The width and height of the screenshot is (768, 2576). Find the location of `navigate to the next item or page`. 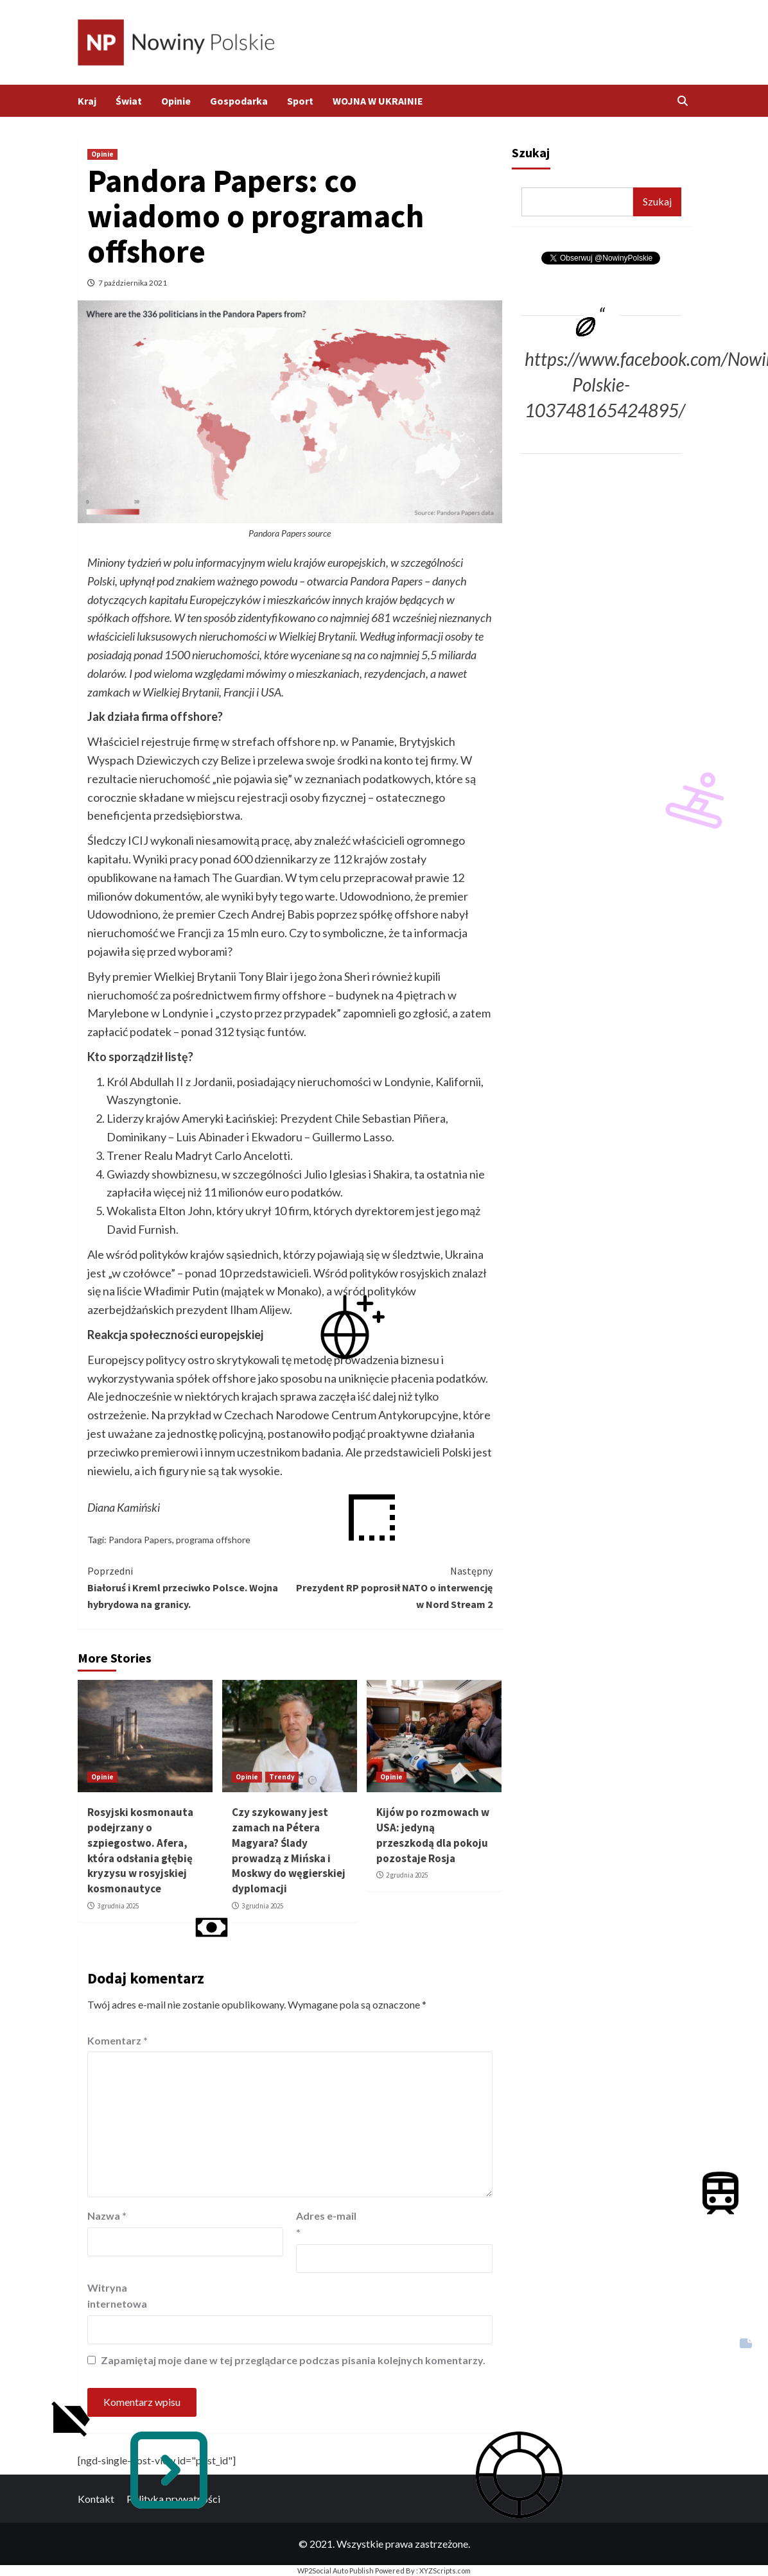

navigate to the next item or page is located at coordinates (169, 2470).